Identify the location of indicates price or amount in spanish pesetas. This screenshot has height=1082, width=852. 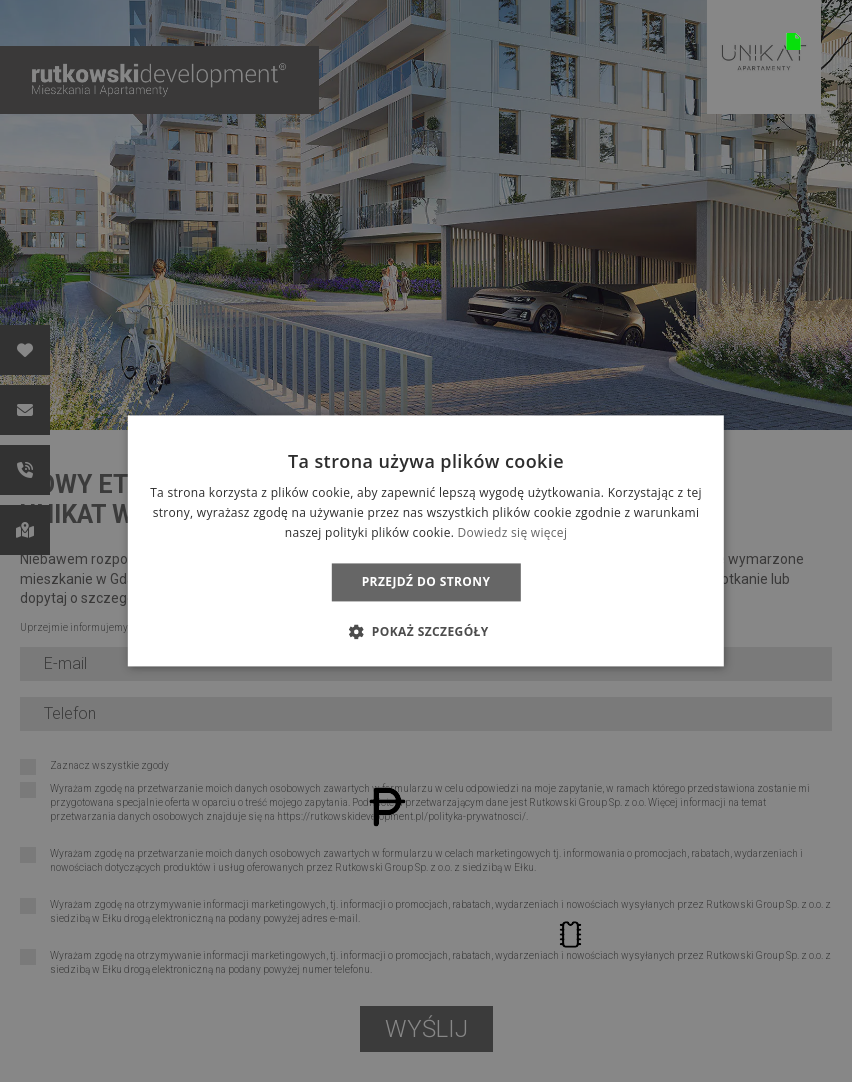
(386, 807).